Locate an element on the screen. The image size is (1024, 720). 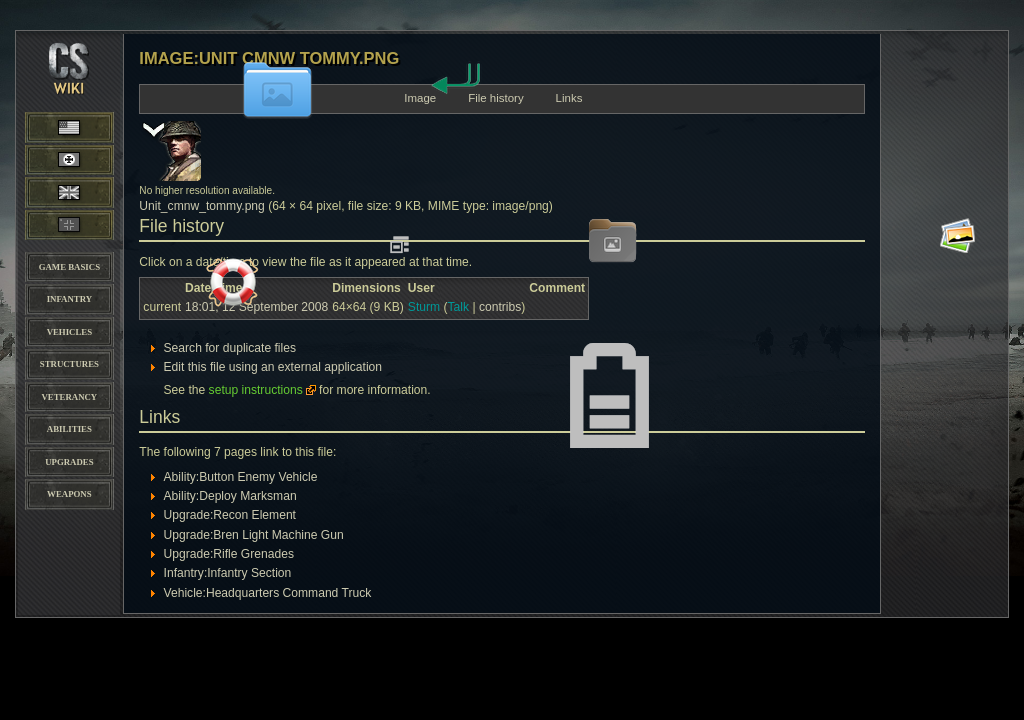
indicates battery level is good (approximately 50-75% charged) is located at coordinates (609, 395).